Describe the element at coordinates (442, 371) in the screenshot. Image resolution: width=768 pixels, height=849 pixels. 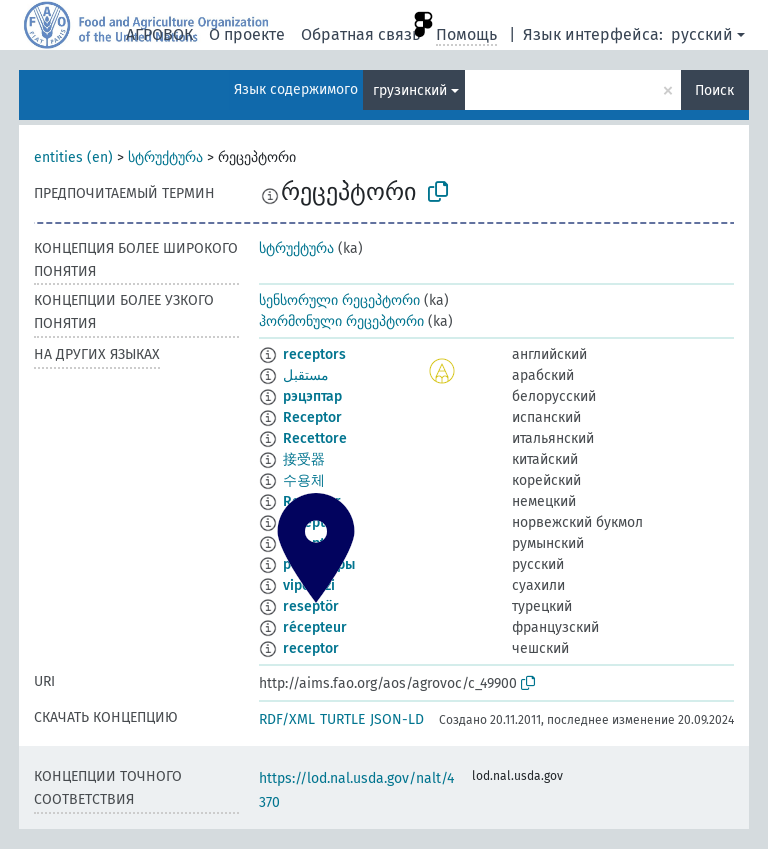
I see `edit or modify content` at that location.